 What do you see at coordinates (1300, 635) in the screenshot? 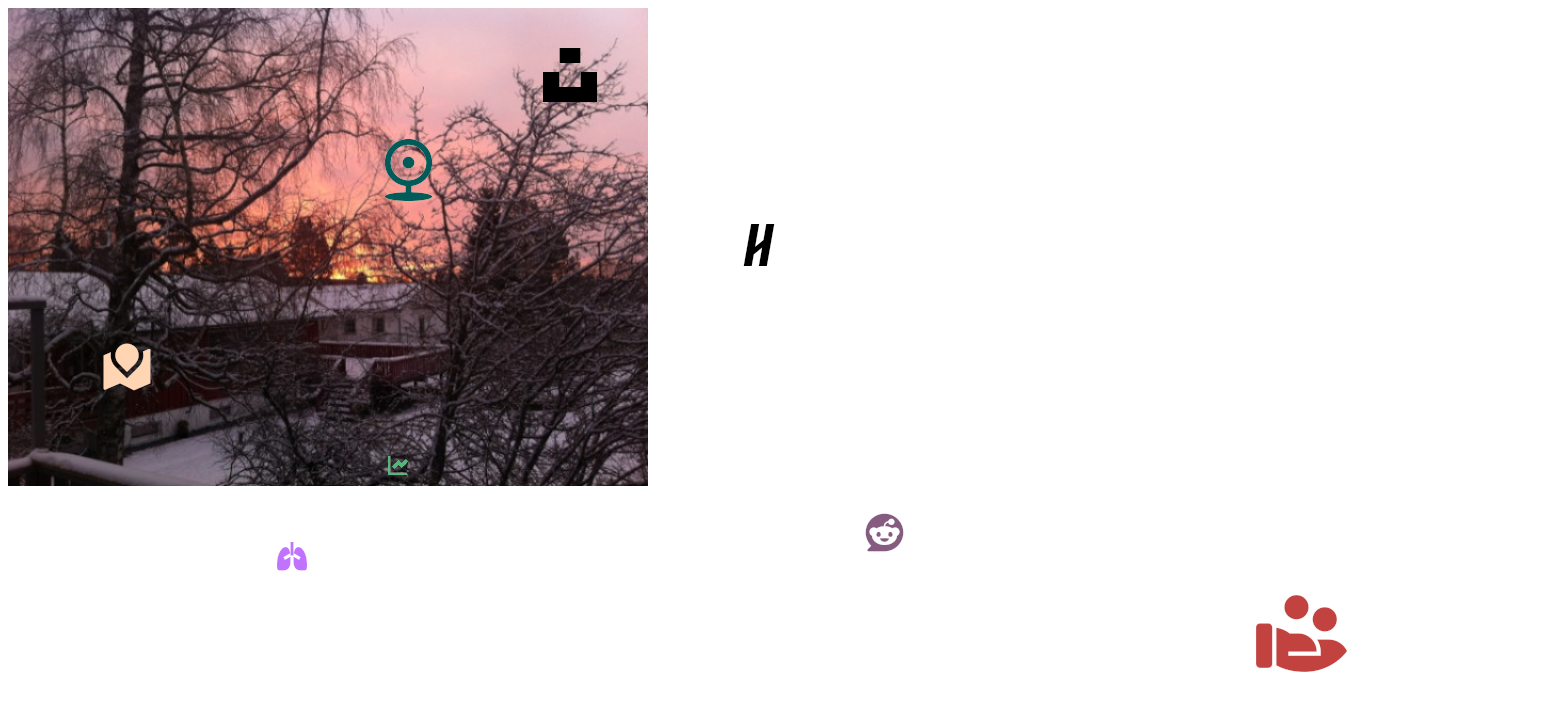
I see `make a payment or send money` at bounding box center [1300, 635].